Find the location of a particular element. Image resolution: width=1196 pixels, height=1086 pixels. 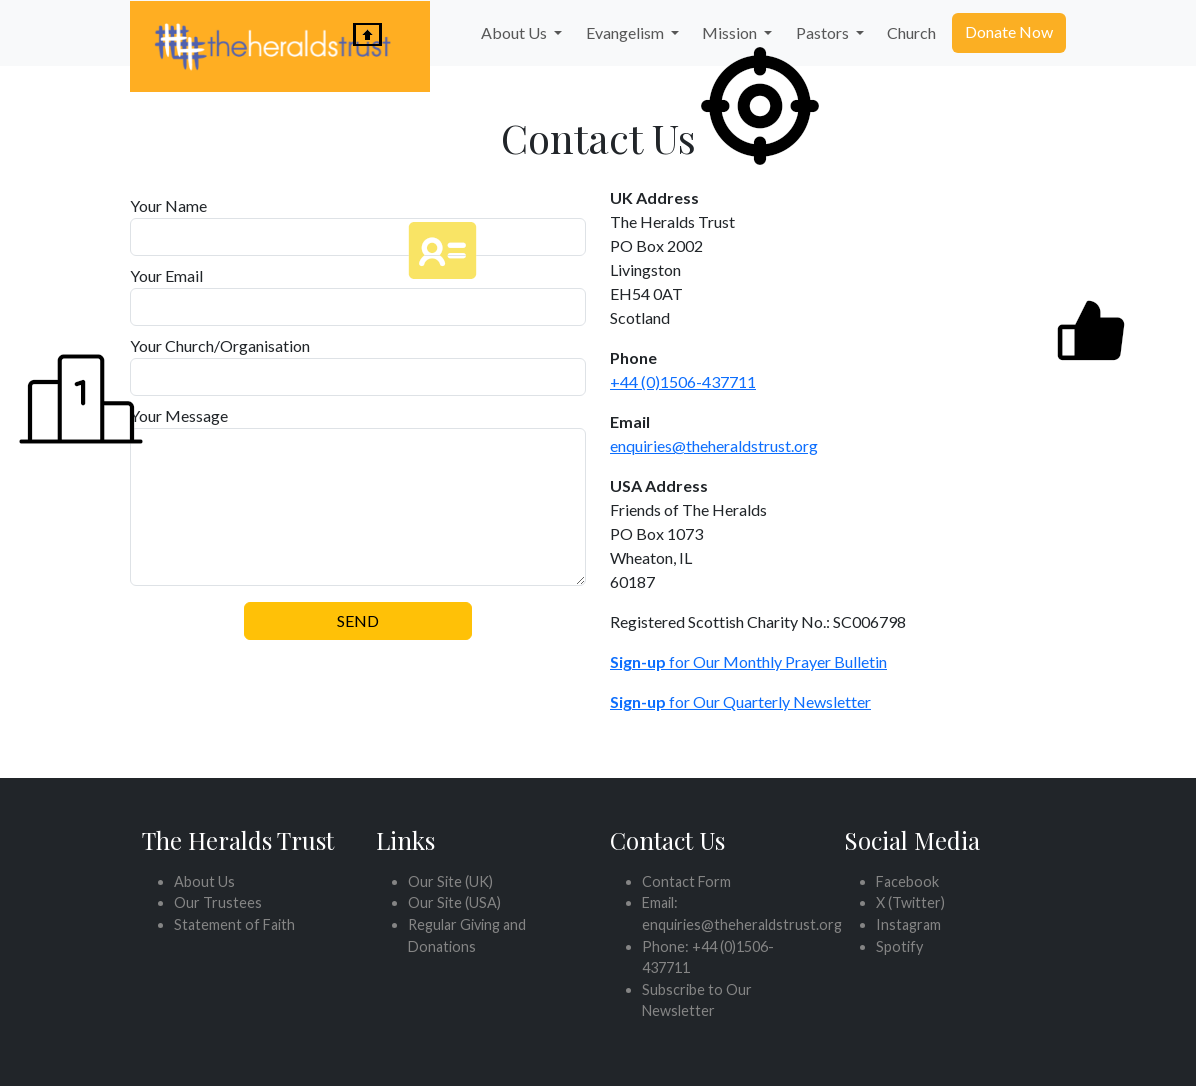

present to all or share screen is located at coordinates (367, 34).